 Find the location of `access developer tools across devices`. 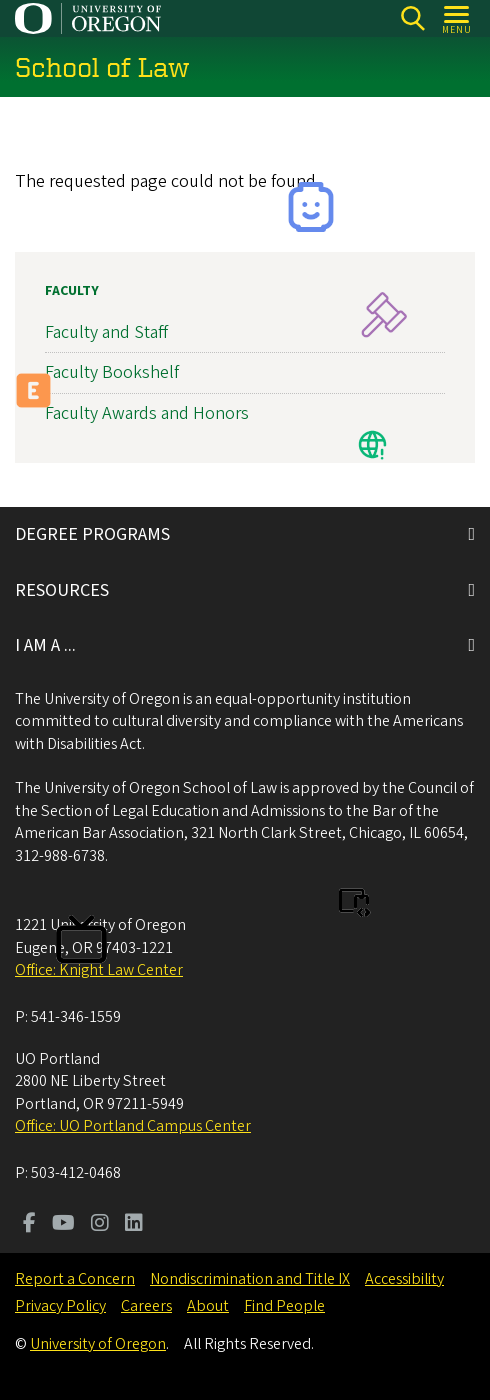

access developer tools across devices is located at coordinates (354, 902).